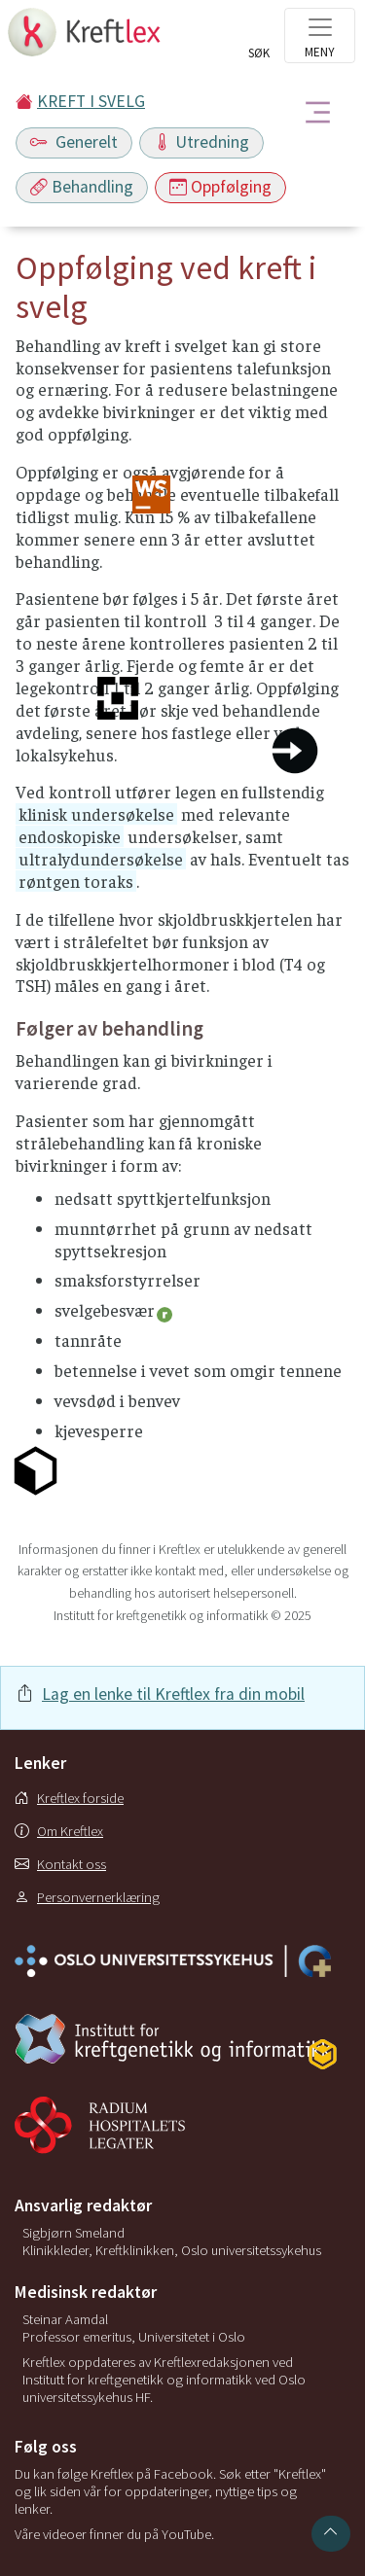 The width and height of the screenshot is (365, 2576). What do you see at coordinates (322, 2054) in the screenshot?
I see `metro bundler logo` at bounding box center [322, 2054].